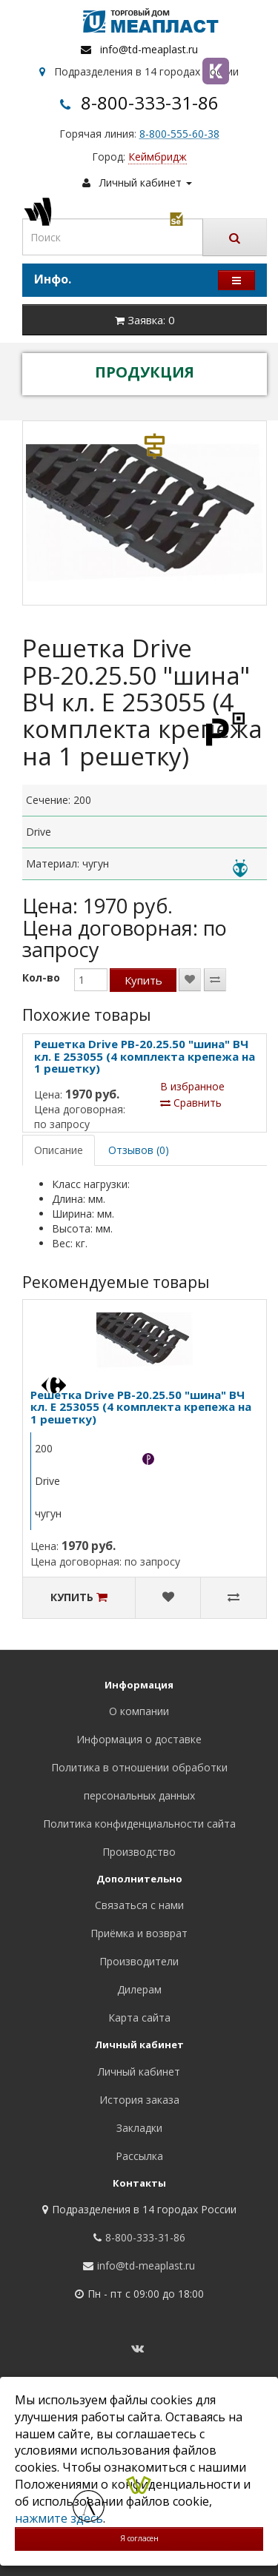 The height and width of the screenshot is (2576, 278). I want to click on open the Carrefour shopping app, so click(53, 1385).